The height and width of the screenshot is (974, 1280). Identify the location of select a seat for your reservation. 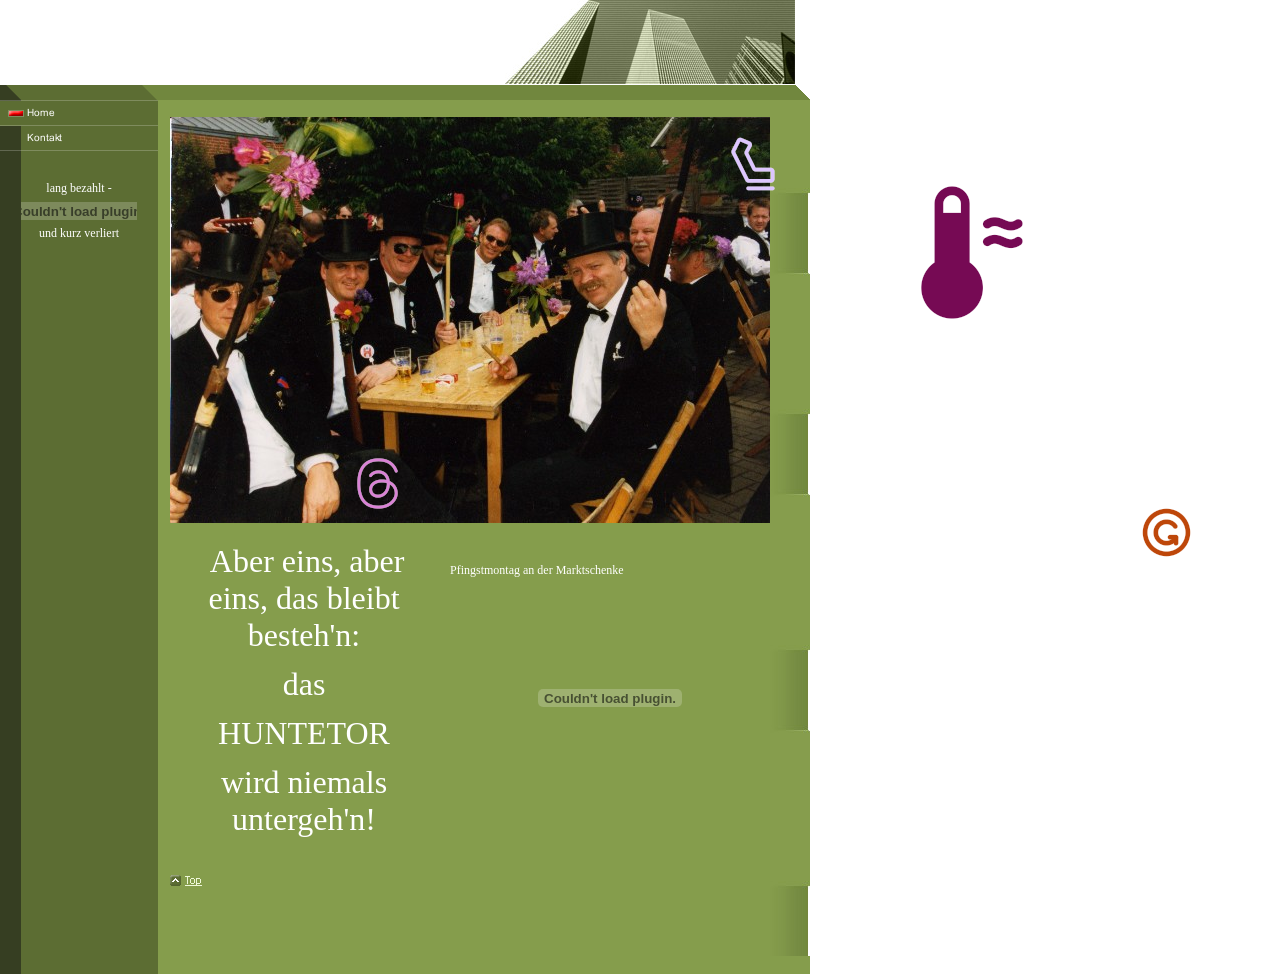
(752, 164).